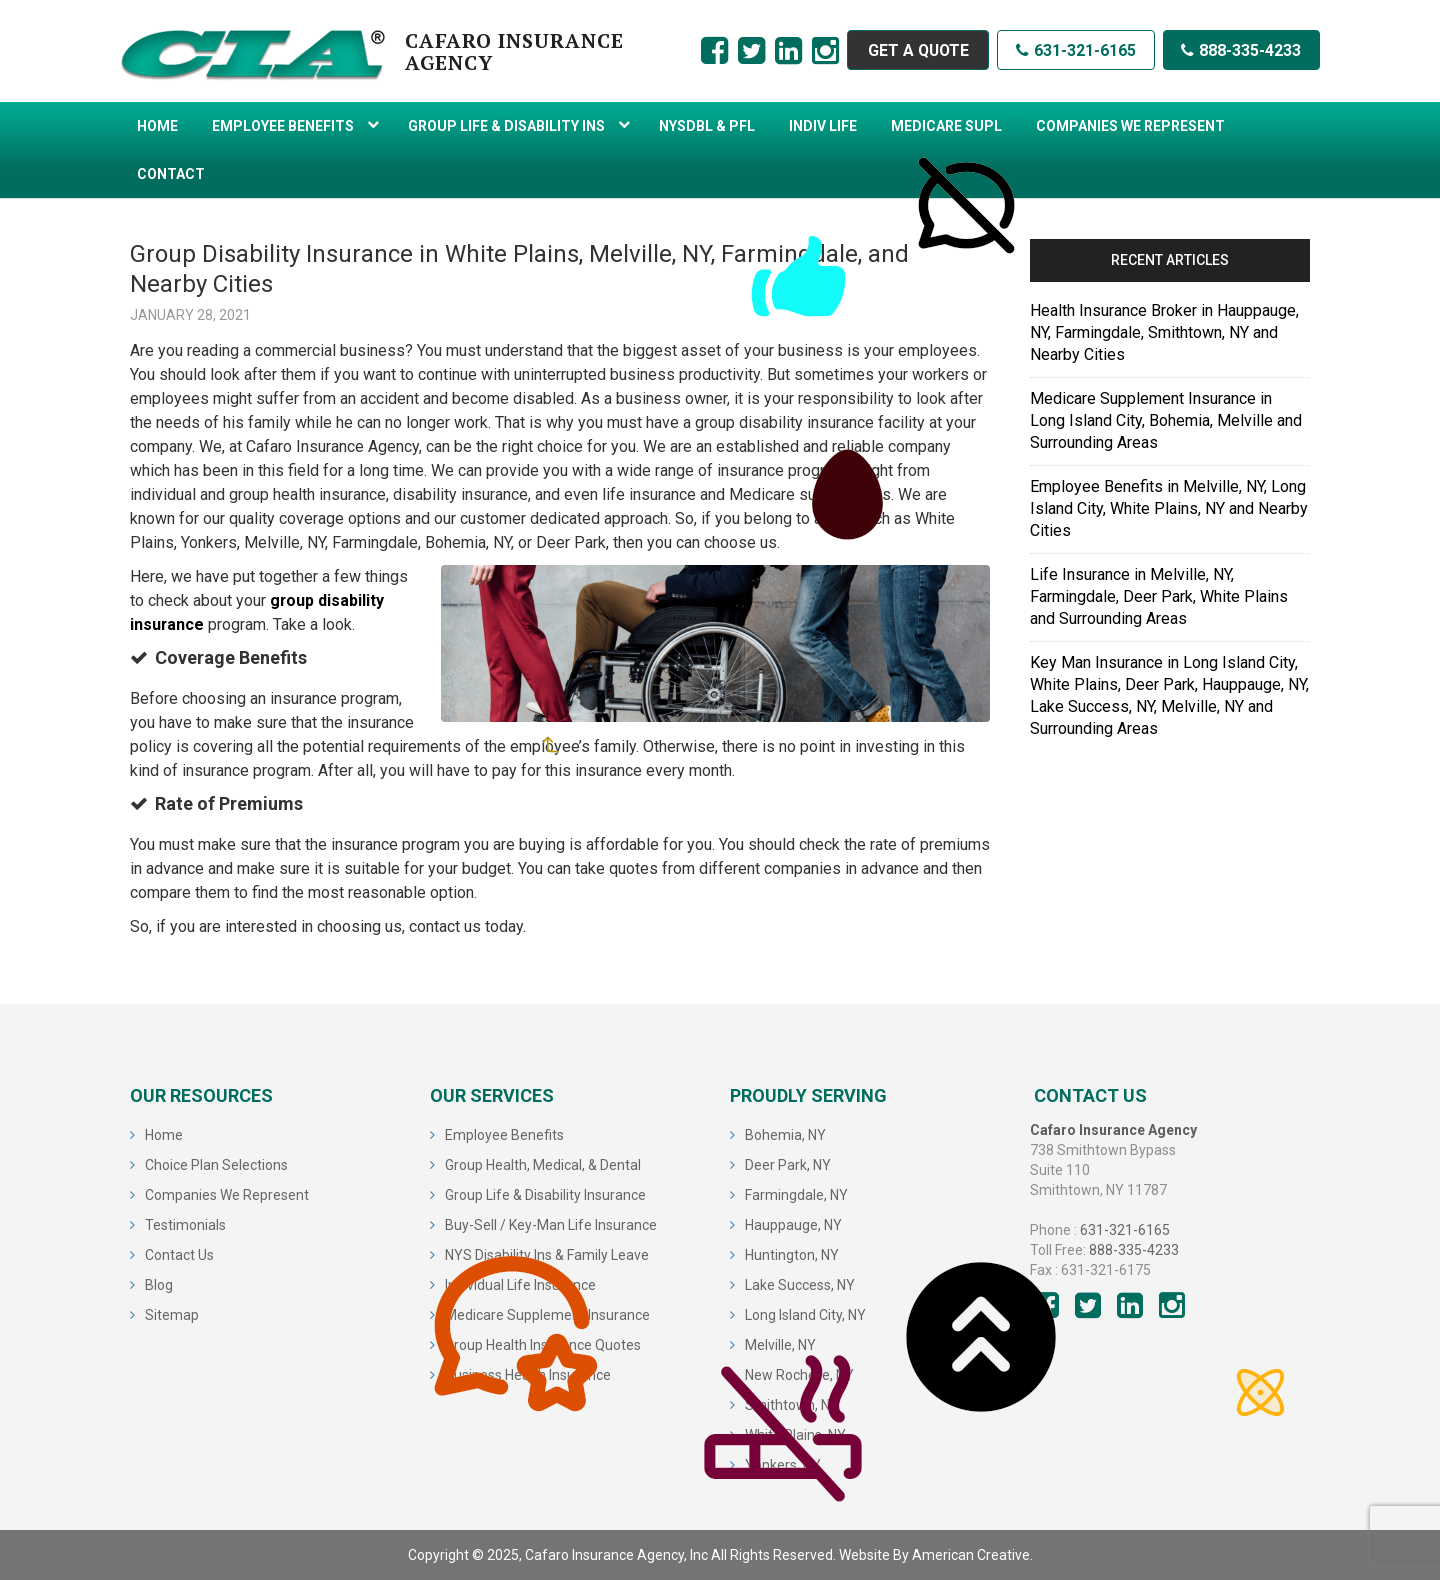 Image resolution: width=1440 pixels, height=1580 pixels. What do you see at coordinates (981, 1337) in the screenshot?
I see `scroll to top of page` at bounding box center [981, 1337].